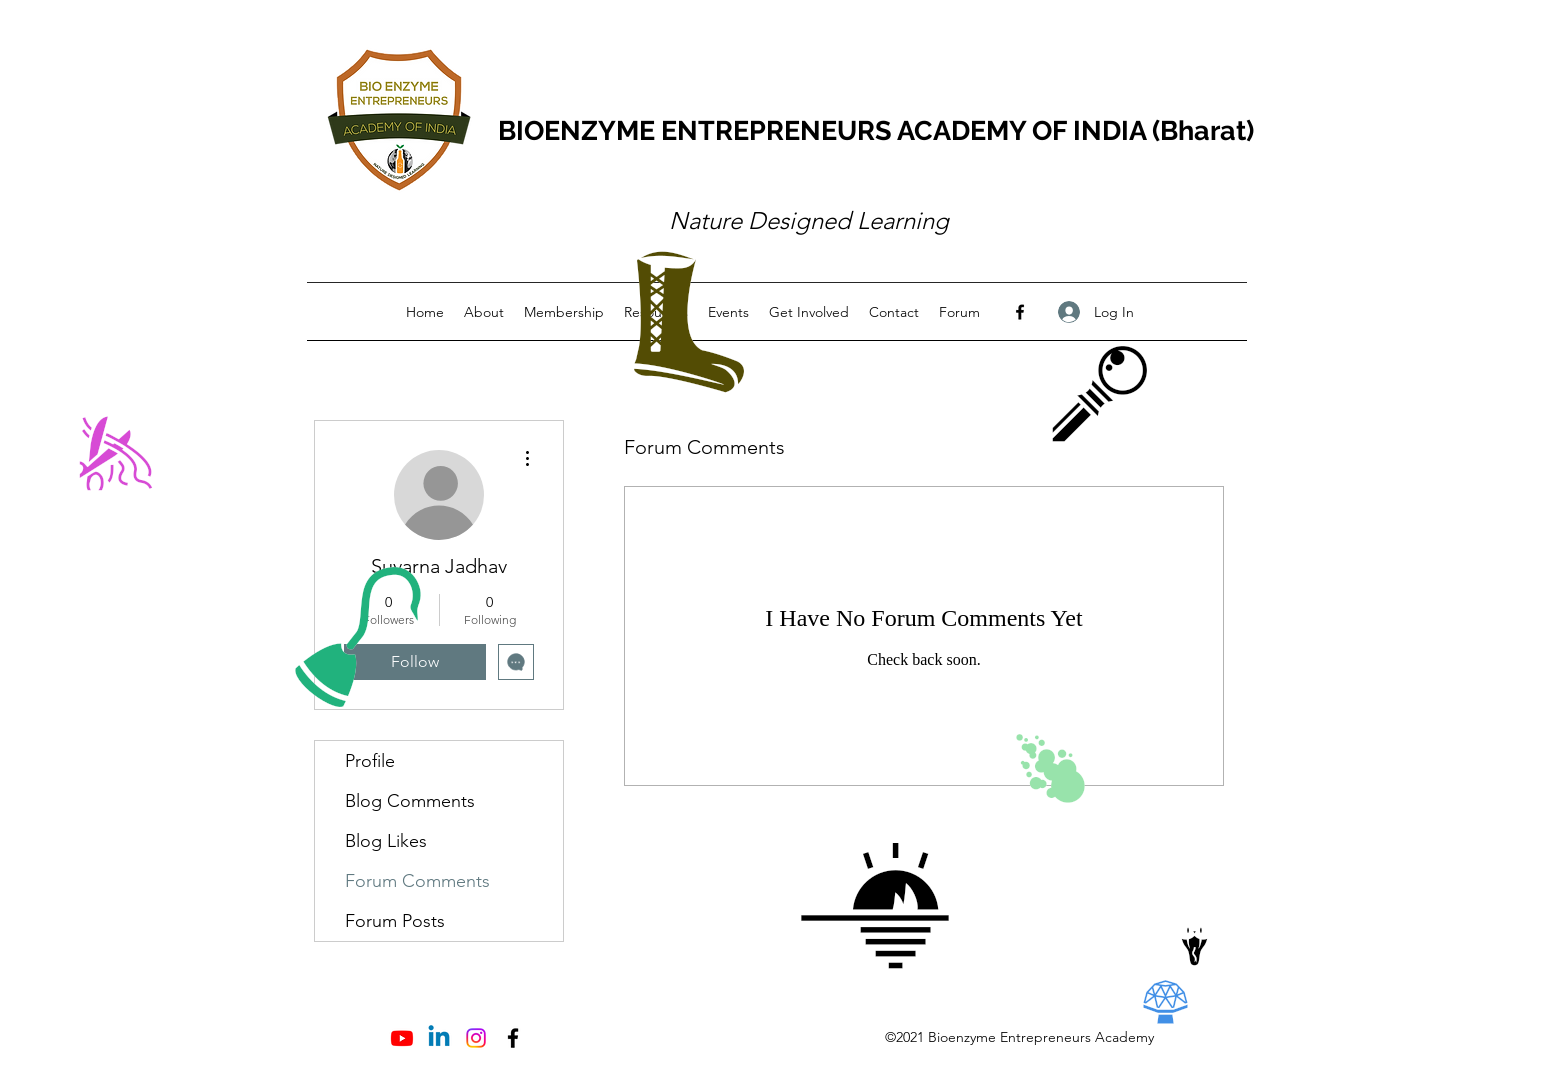 This screenshot has width=1568, height=1075. What do you see at coordinates (875, 898) in the screenshot?
I see `view ocean or maritime content` at bounding box center [875, 898].